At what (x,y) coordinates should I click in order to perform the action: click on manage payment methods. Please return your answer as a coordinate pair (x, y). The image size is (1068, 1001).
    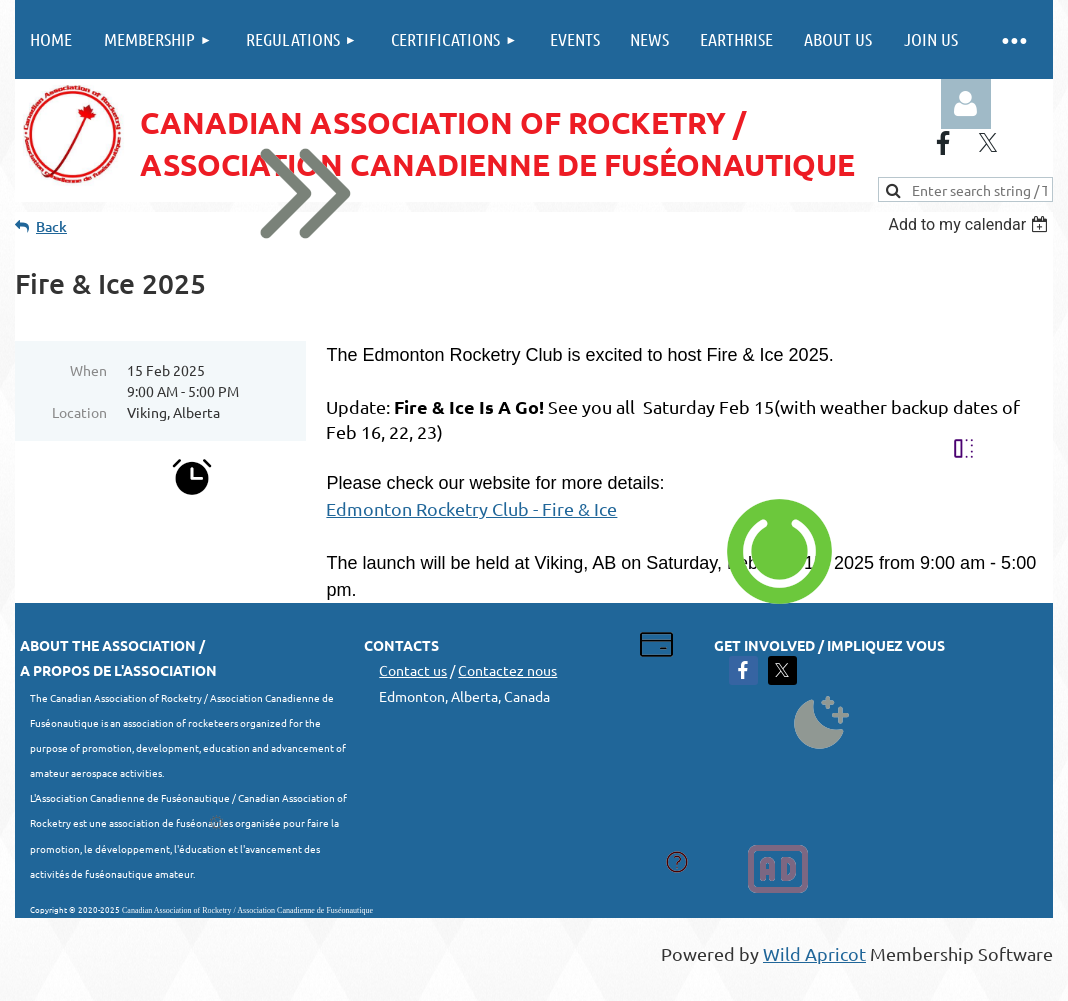
    Looking at the image, I should click on (656, 644).